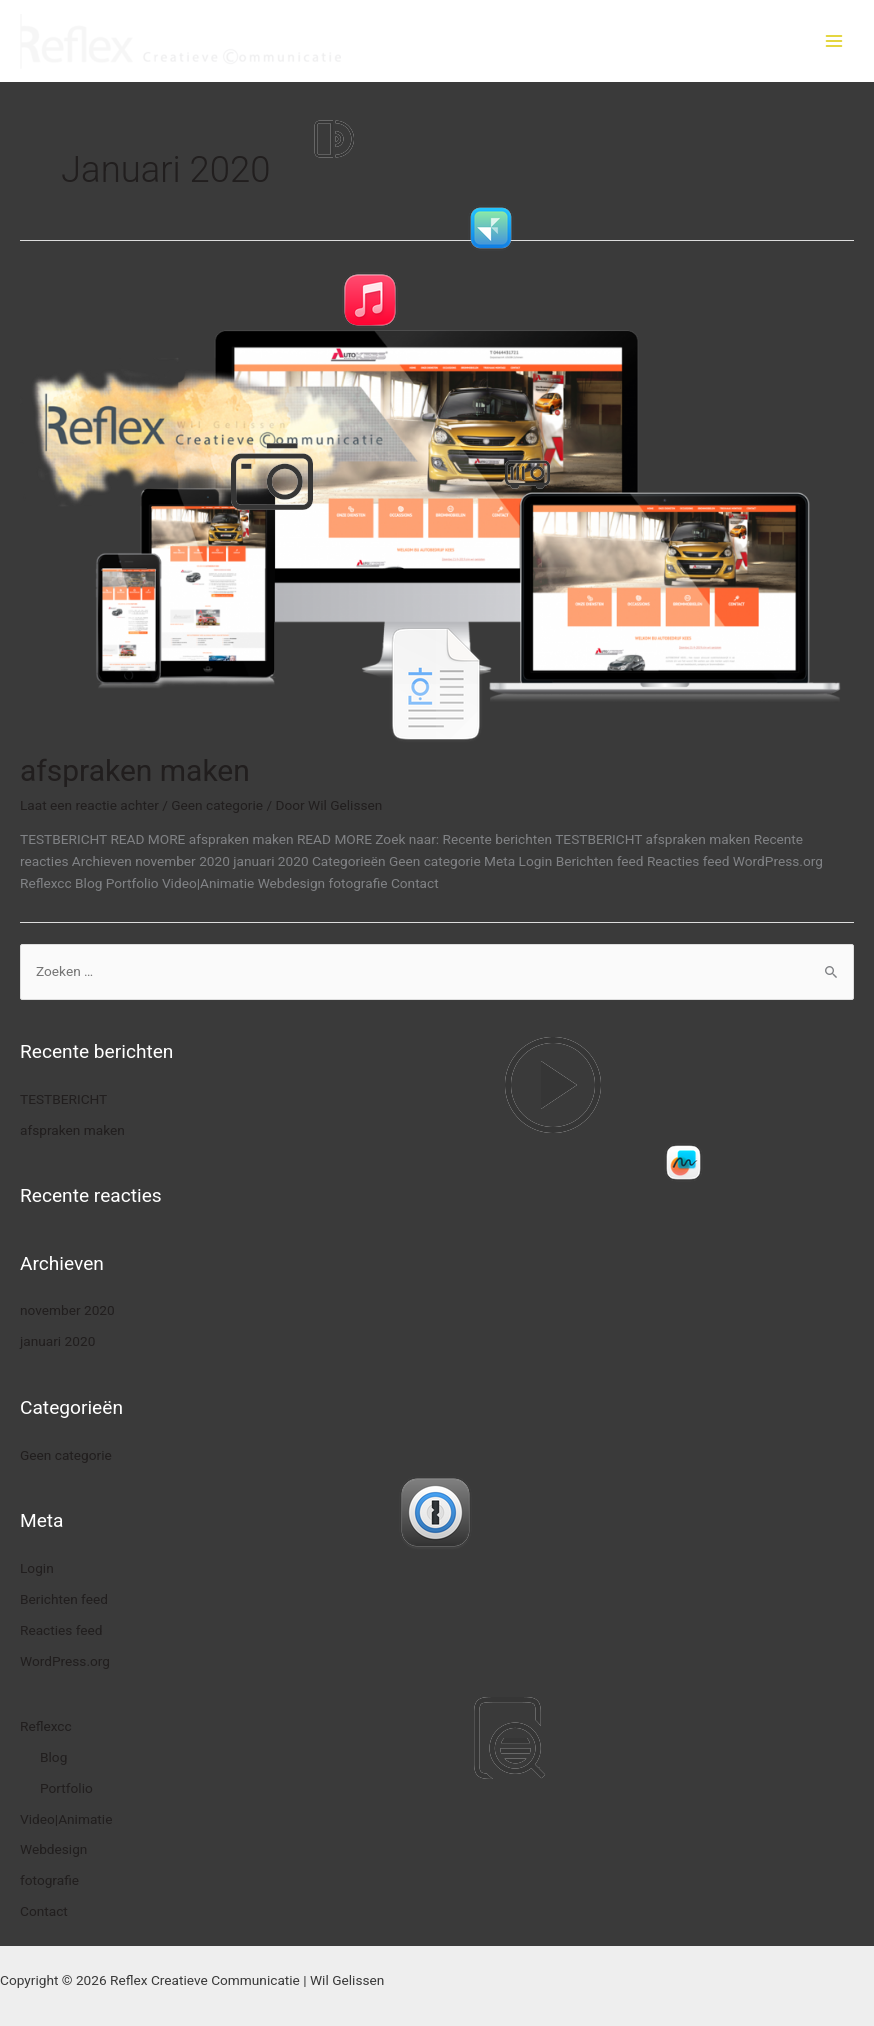 Image resolution: width=874 pixels, height=2026 pixels. I want to click on hancom hangul word processor document file, so click(436, 684).